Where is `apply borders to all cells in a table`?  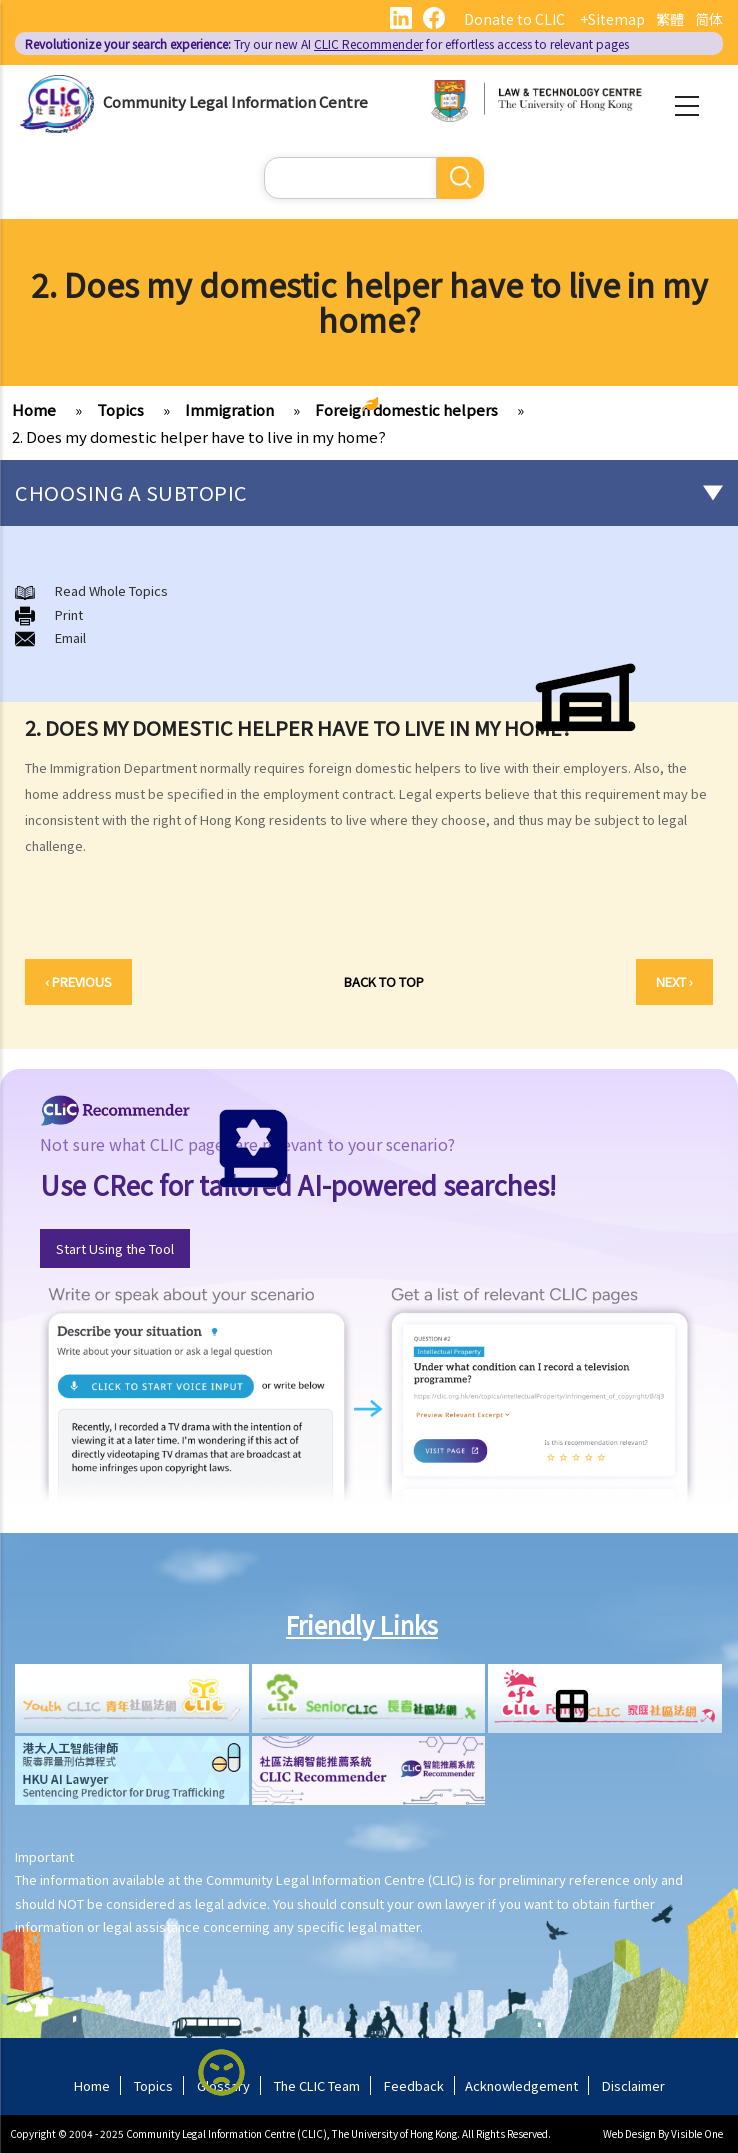
apply borders to all cells in a table is located at coordinates (572, 1706).